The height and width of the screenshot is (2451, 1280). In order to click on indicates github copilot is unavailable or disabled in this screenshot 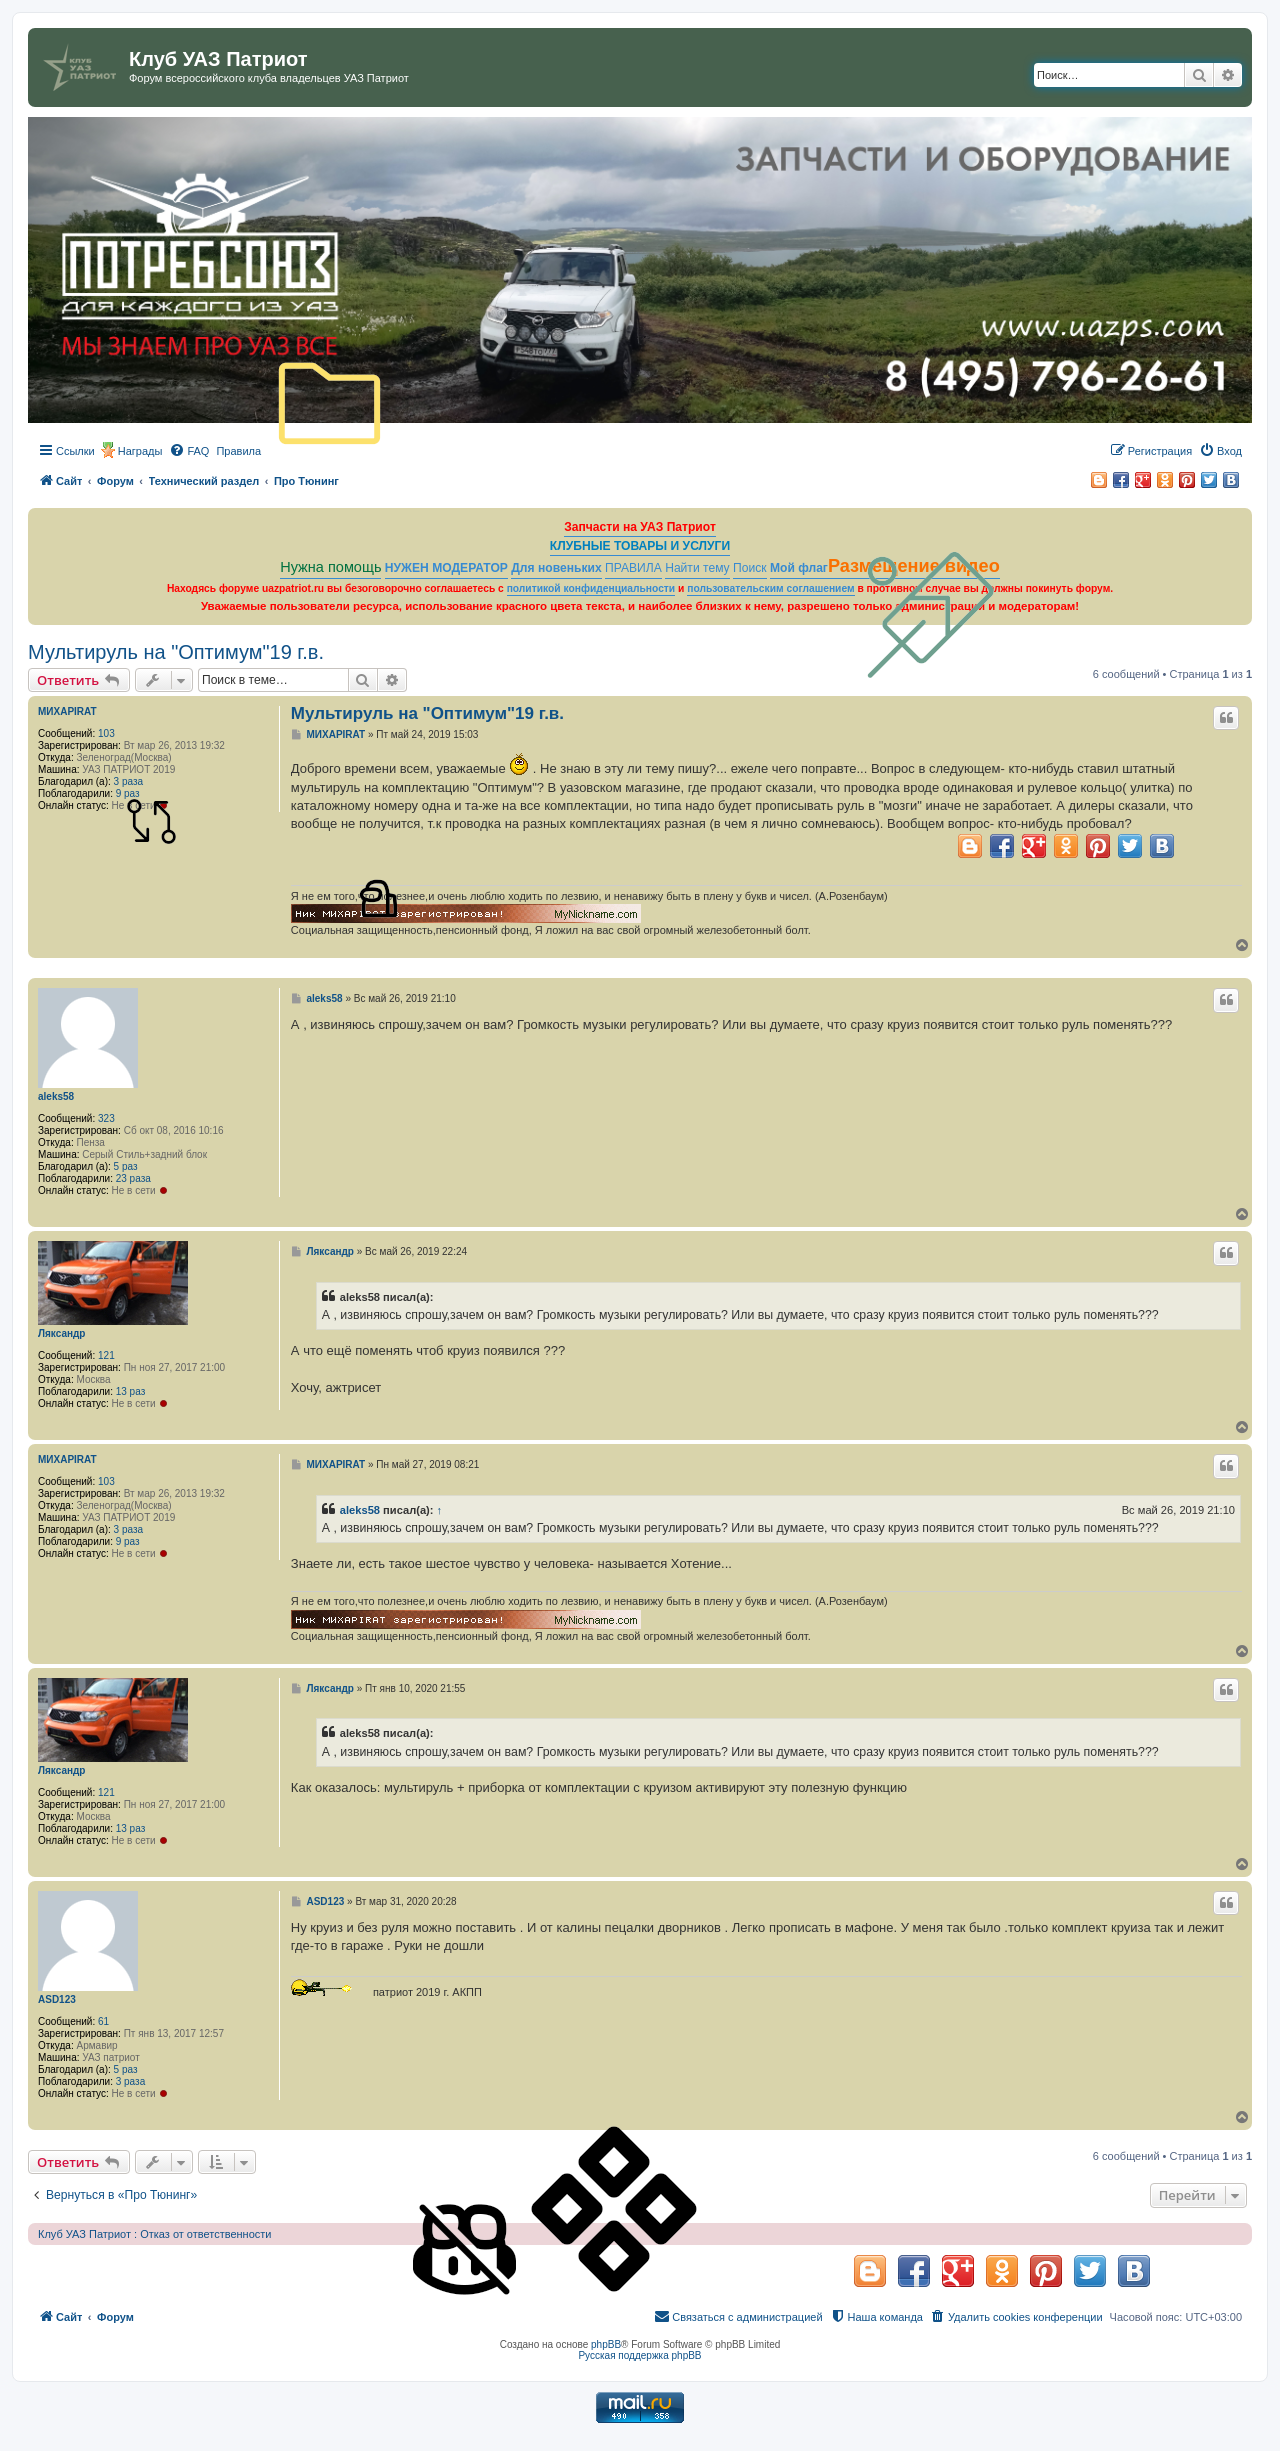, I will do `click(464, 2249)`.